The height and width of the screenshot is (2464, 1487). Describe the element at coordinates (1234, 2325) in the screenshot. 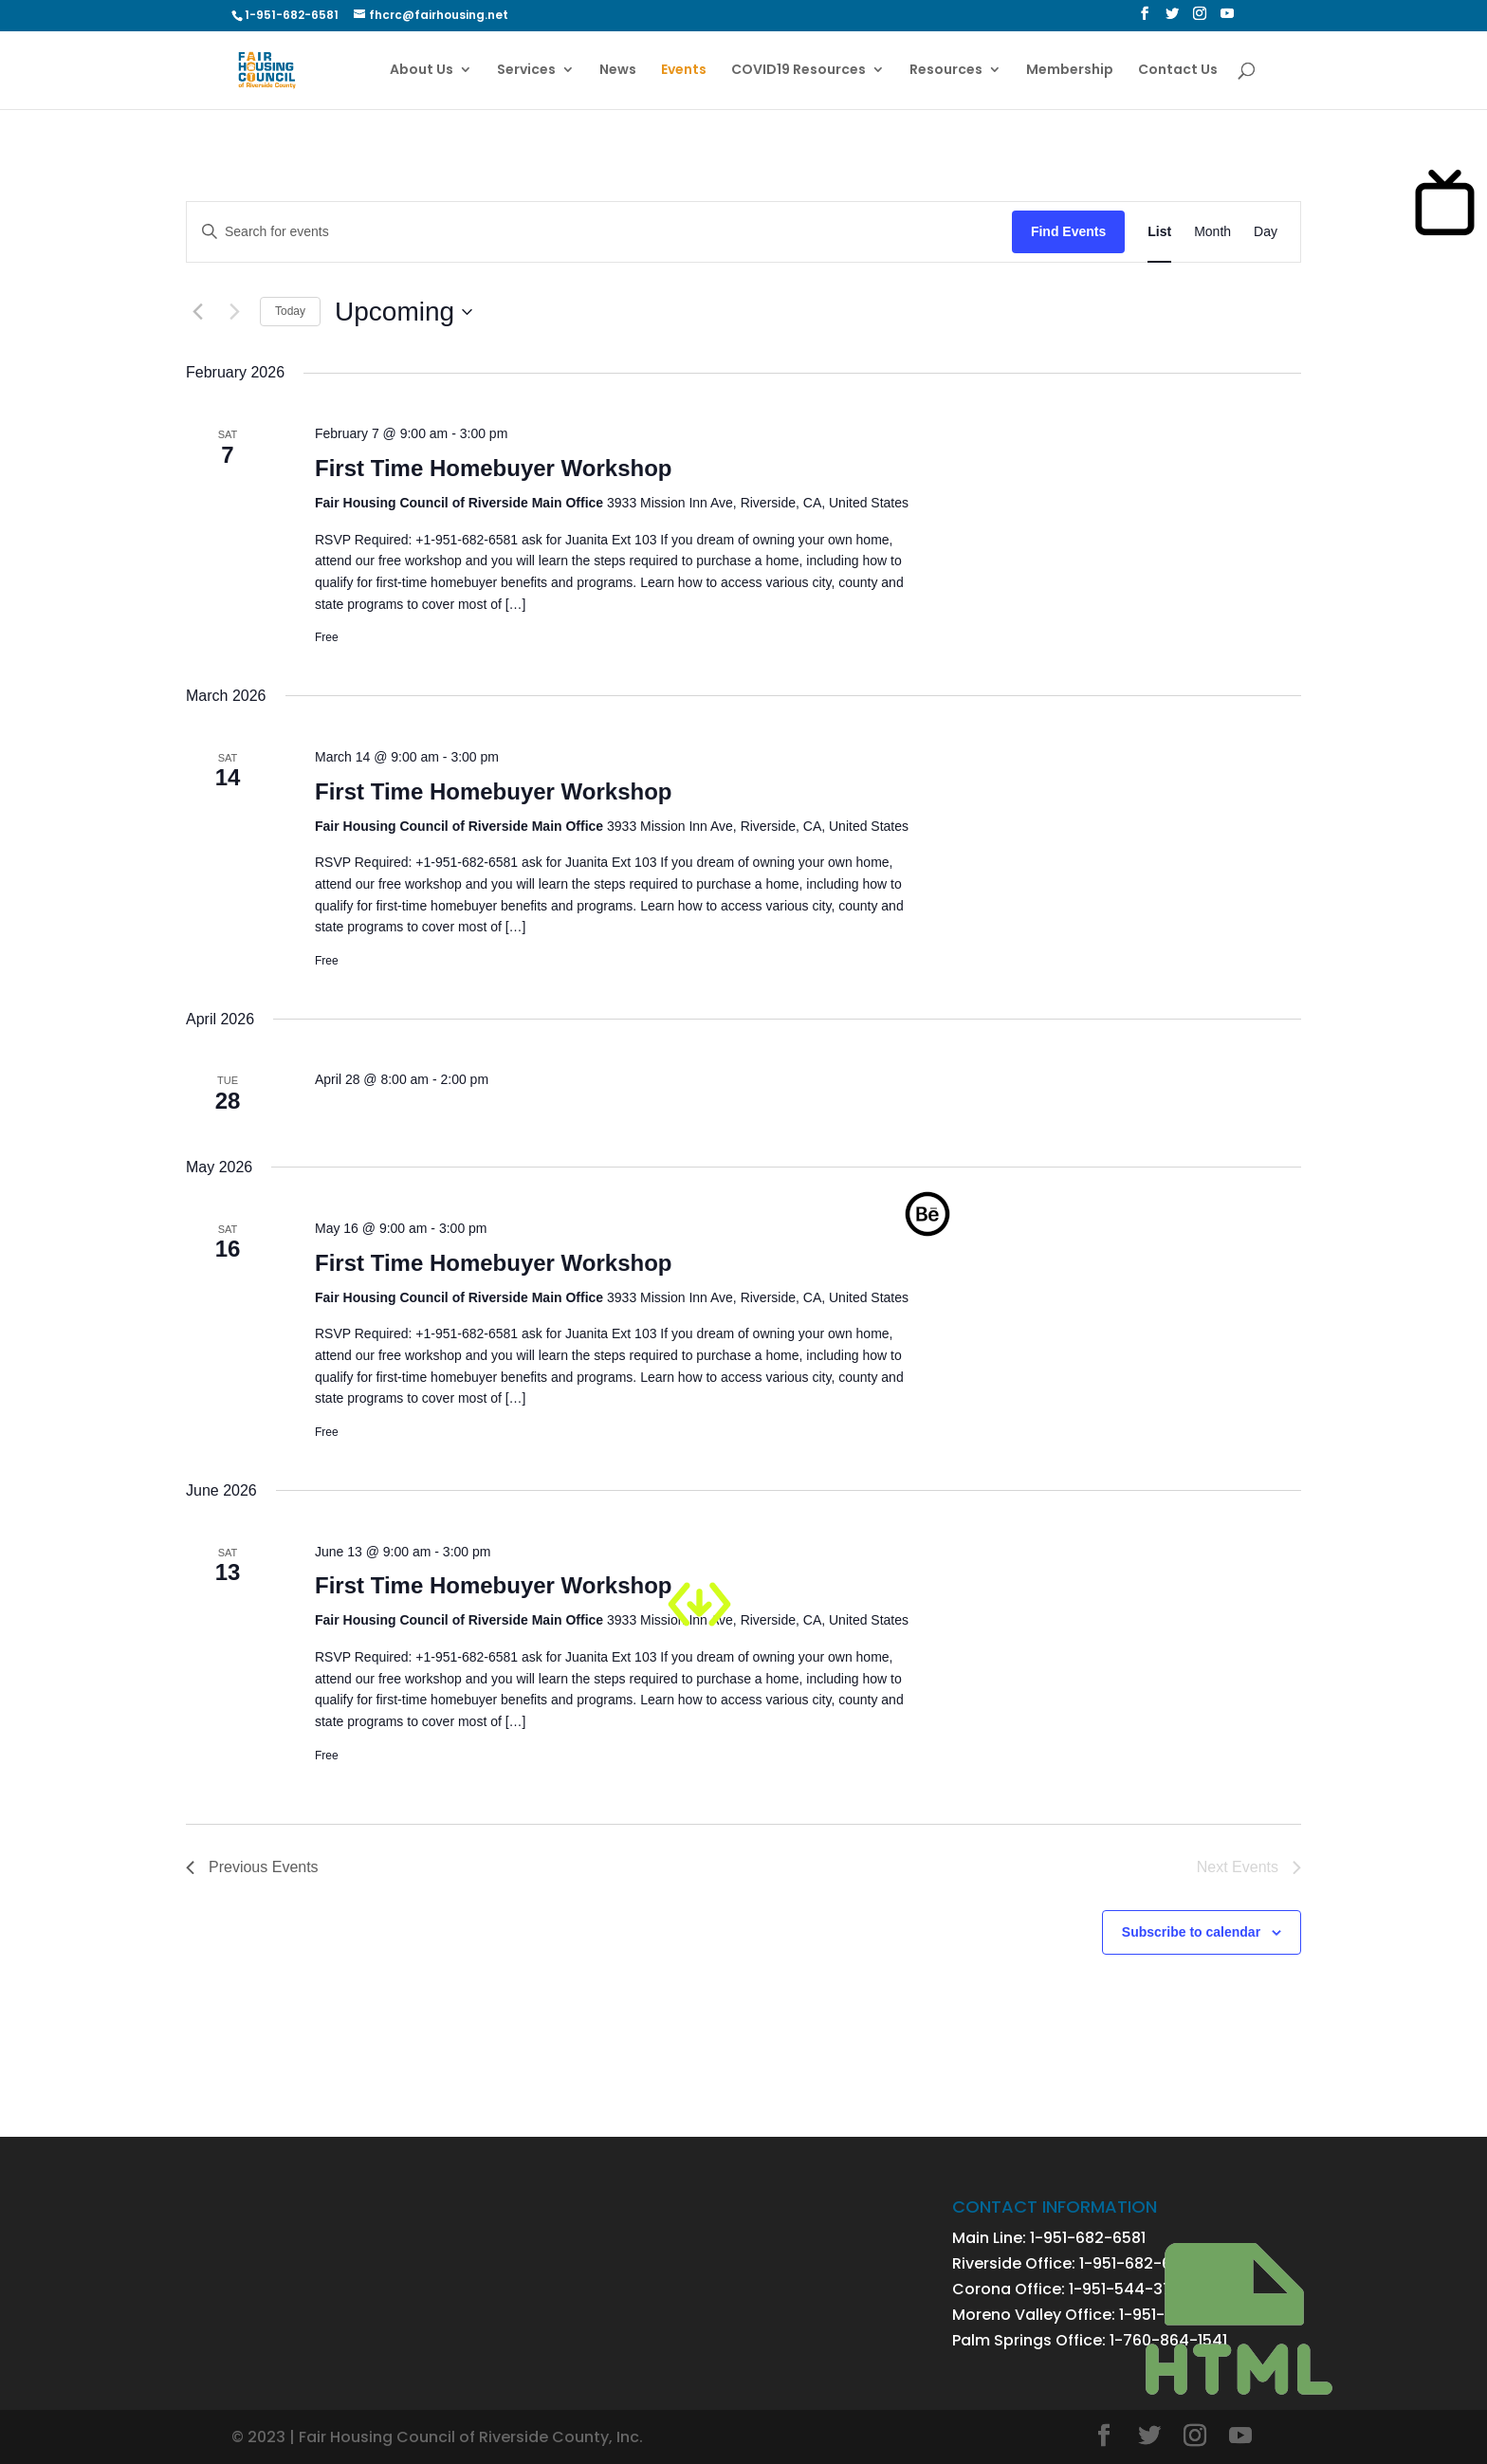

I see `view or open an HTML file` at that location.